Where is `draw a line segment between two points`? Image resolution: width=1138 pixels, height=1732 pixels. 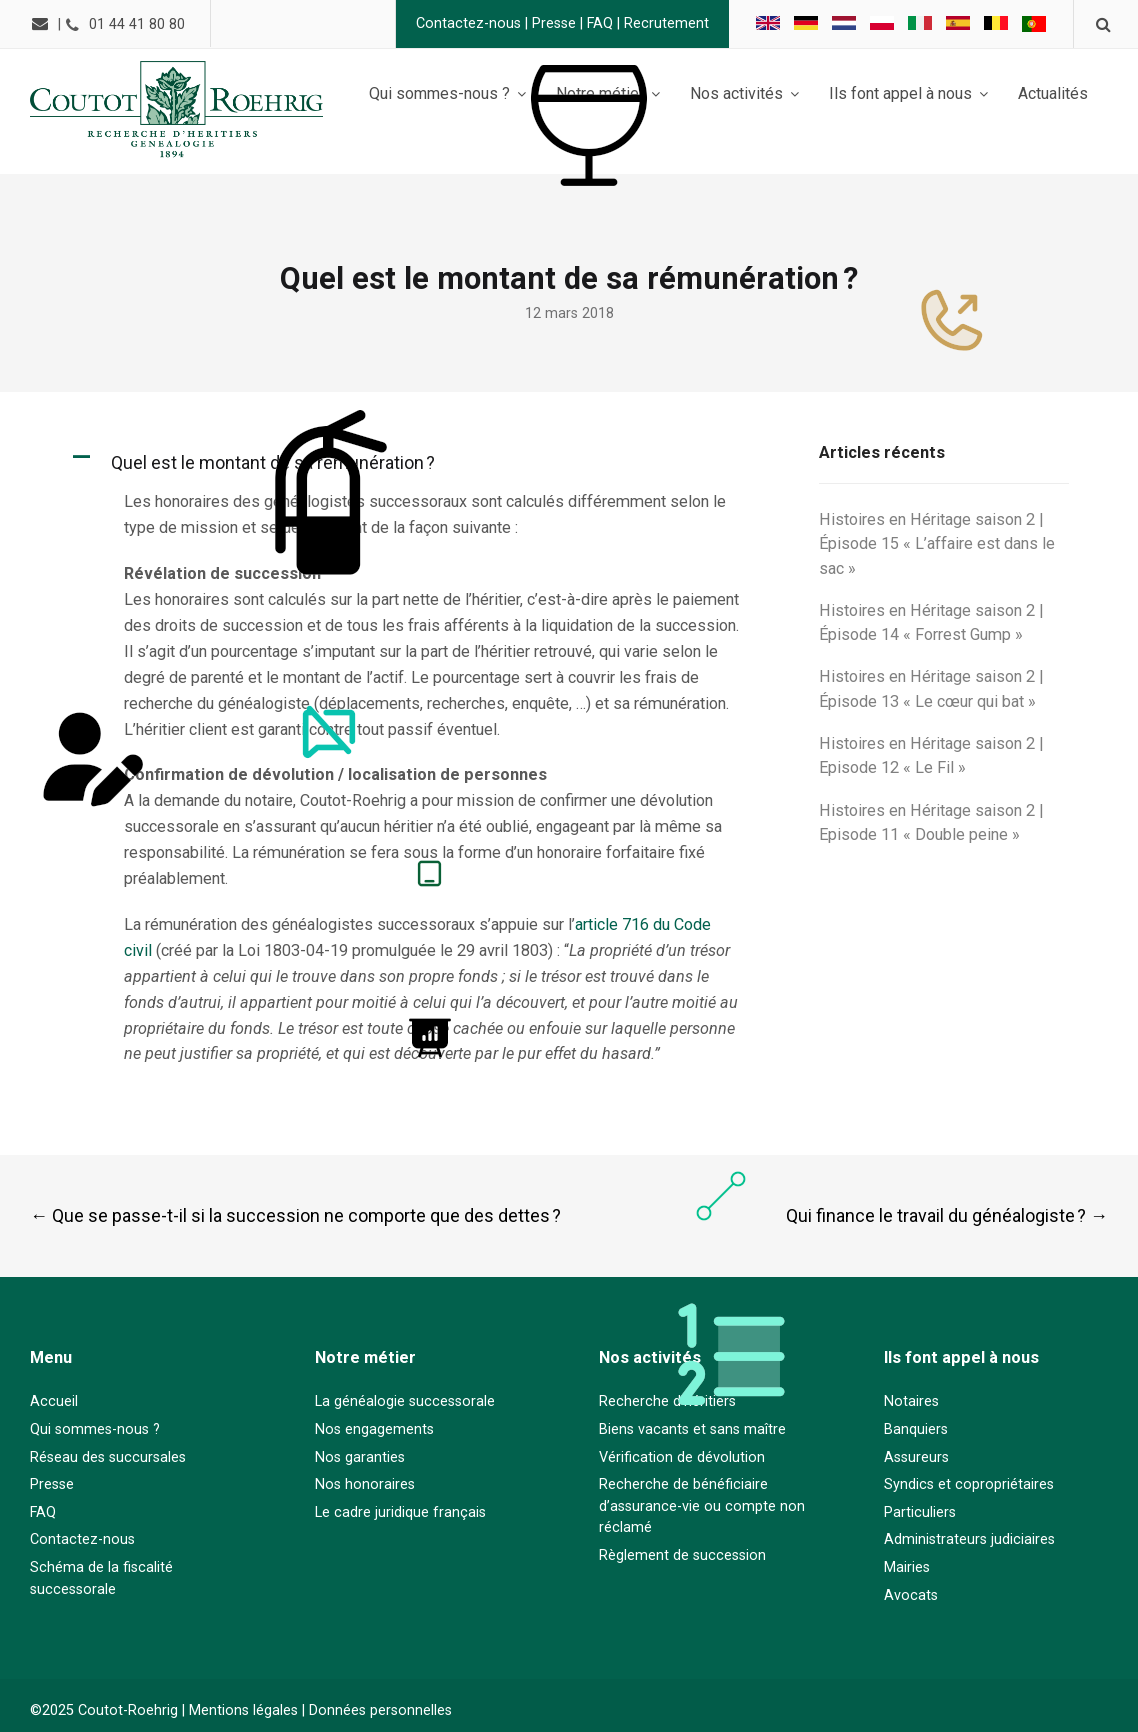 draw a line segment between two points is located at coordinates (721, 1196).